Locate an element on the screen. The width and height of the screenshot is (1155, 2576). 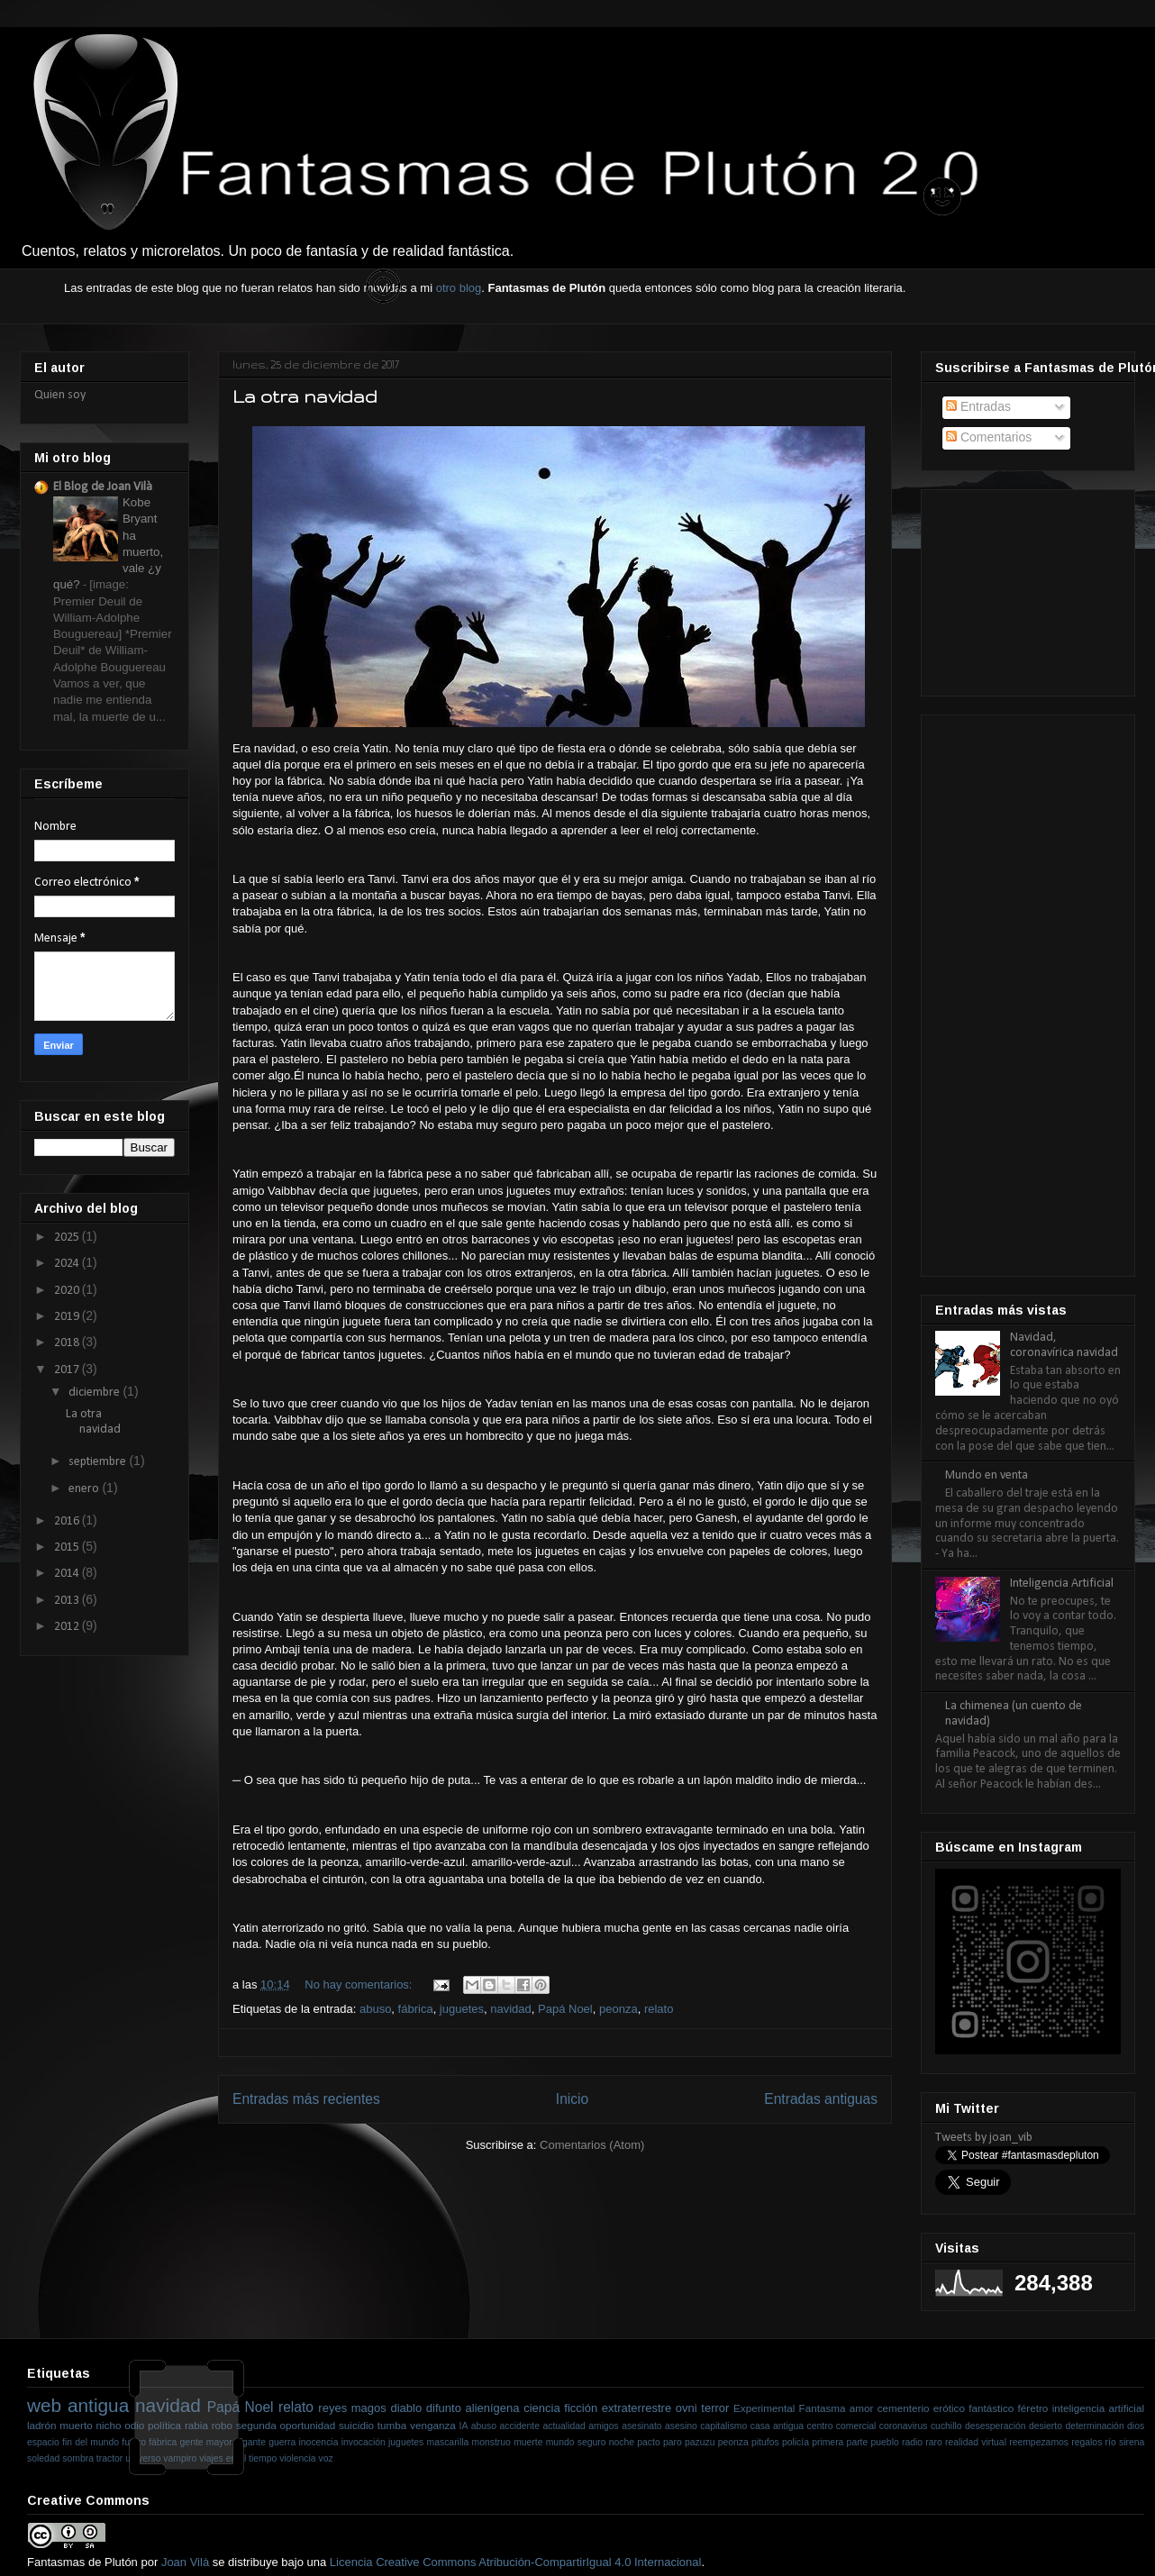
select a silly or goofy mood reaction is located at coordinates (942, 196).